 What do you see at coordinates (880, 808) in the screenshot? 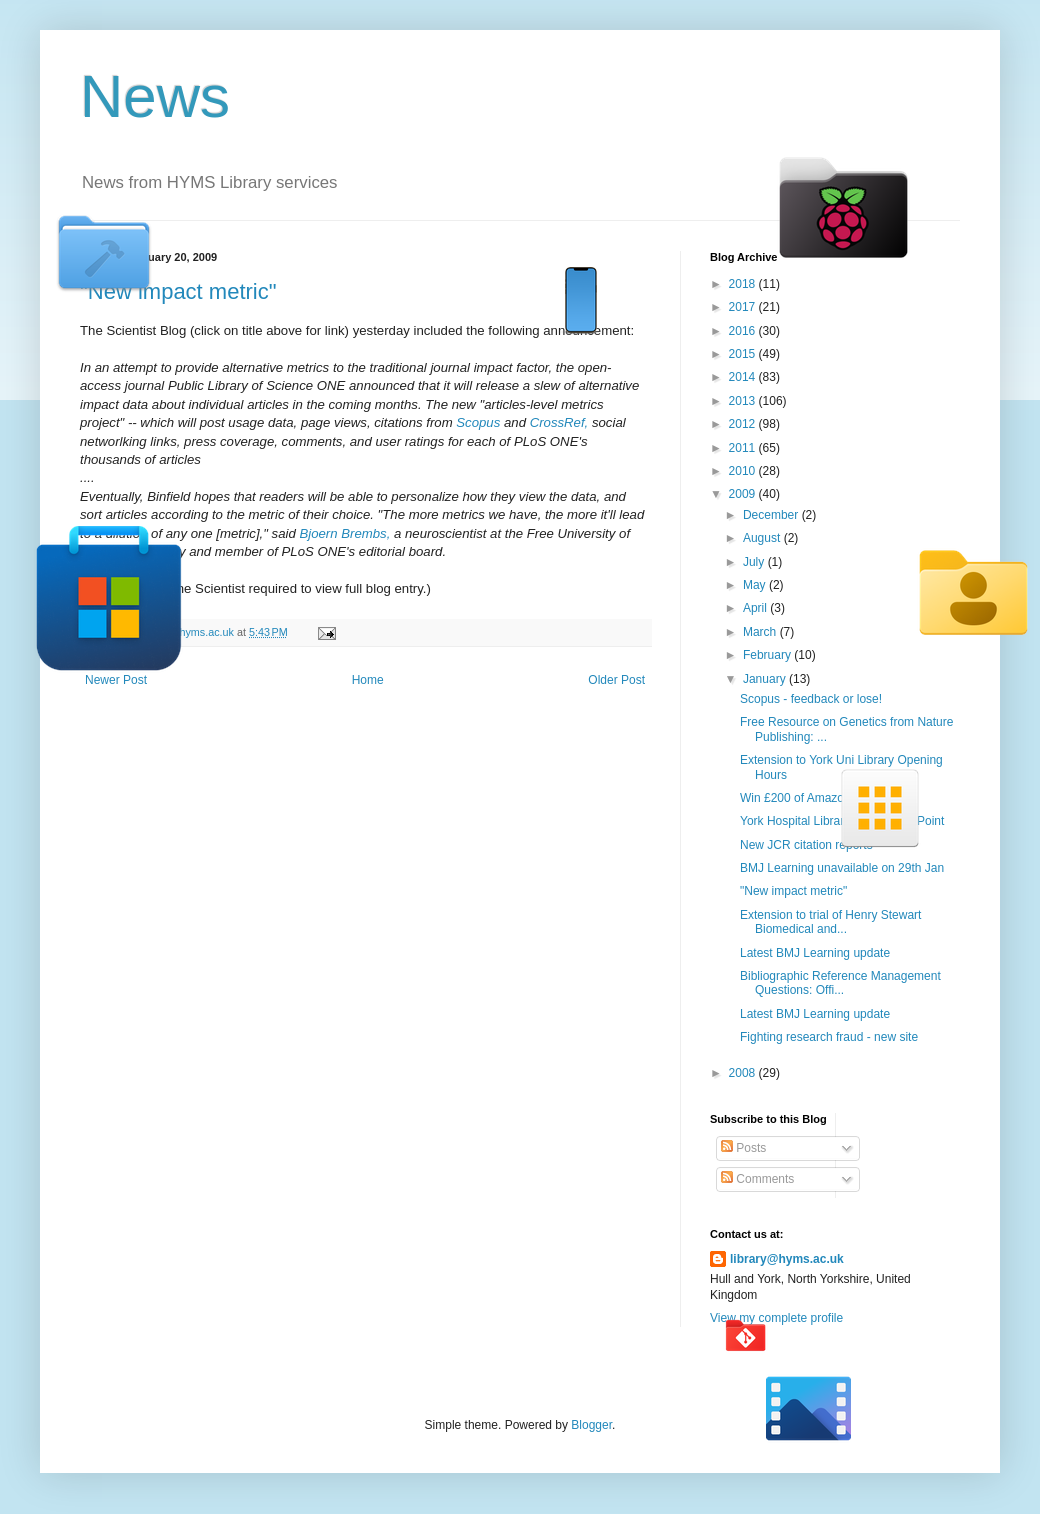
I see `view items in grid layout` at bounding box center [880, 808].